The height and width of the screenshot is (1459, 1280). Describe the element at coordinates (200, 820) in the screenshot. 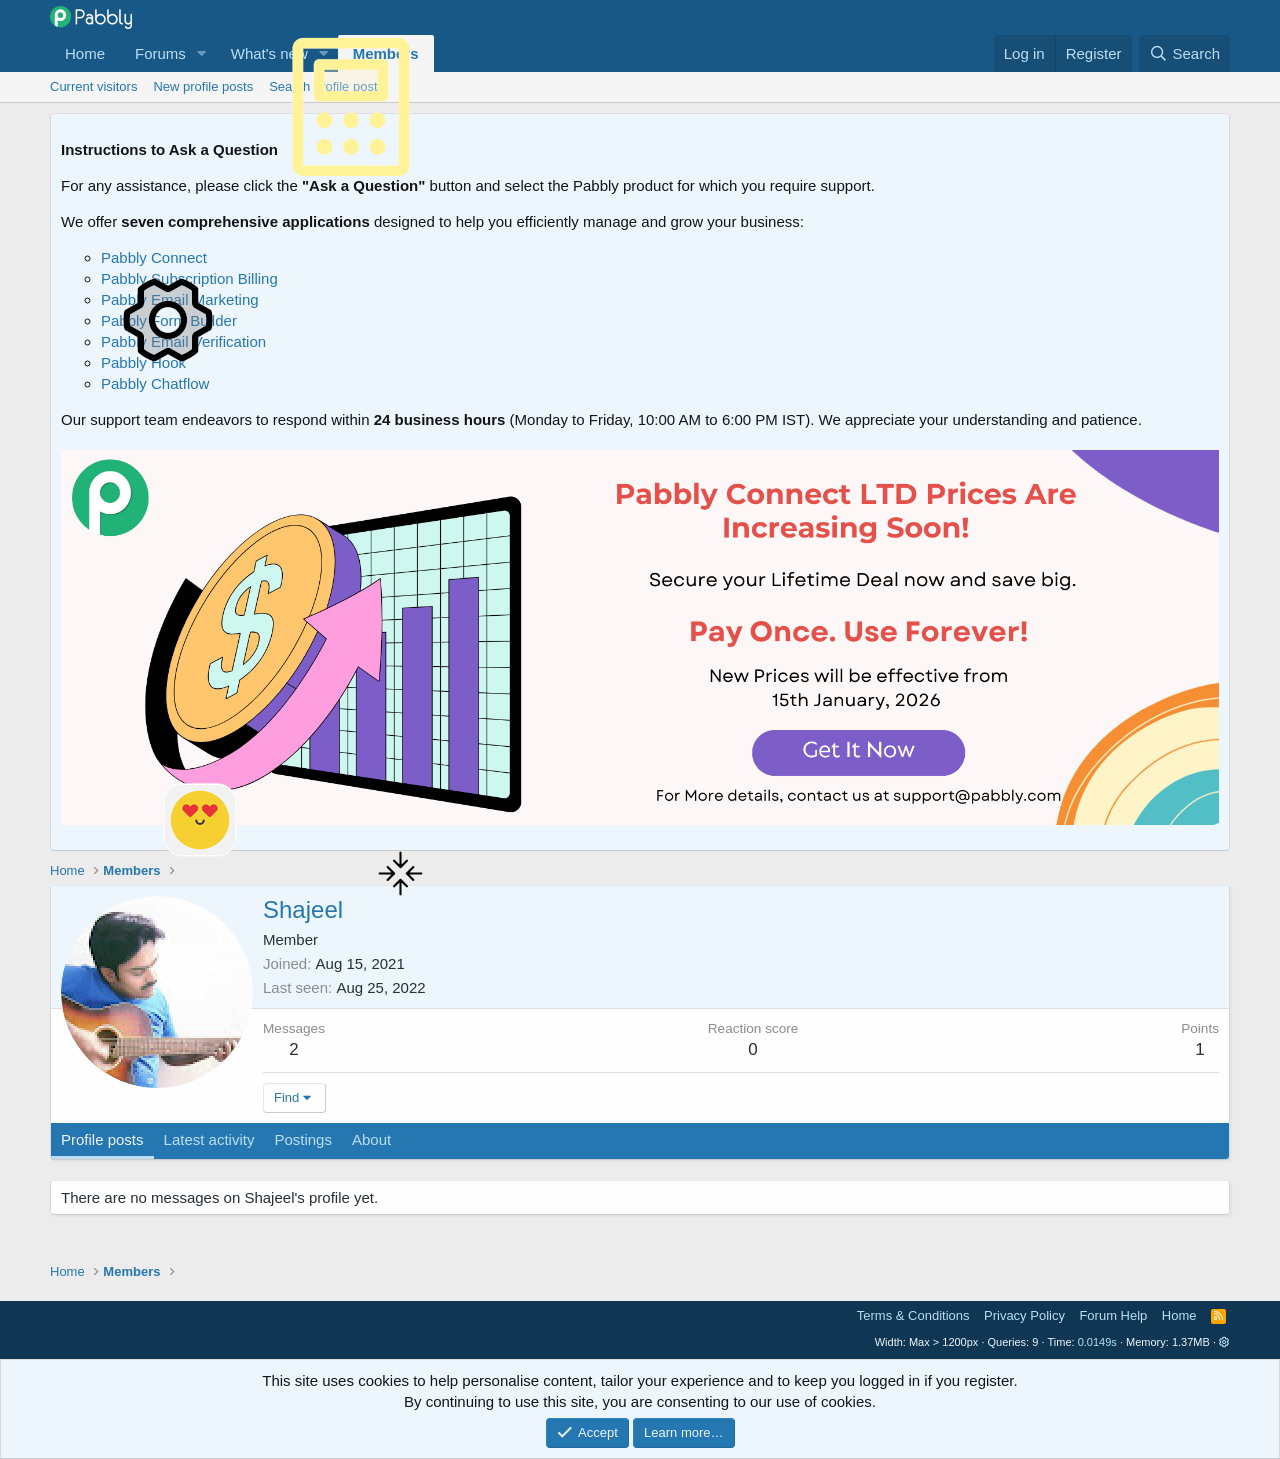

I see `access social features in the software center` at that location.